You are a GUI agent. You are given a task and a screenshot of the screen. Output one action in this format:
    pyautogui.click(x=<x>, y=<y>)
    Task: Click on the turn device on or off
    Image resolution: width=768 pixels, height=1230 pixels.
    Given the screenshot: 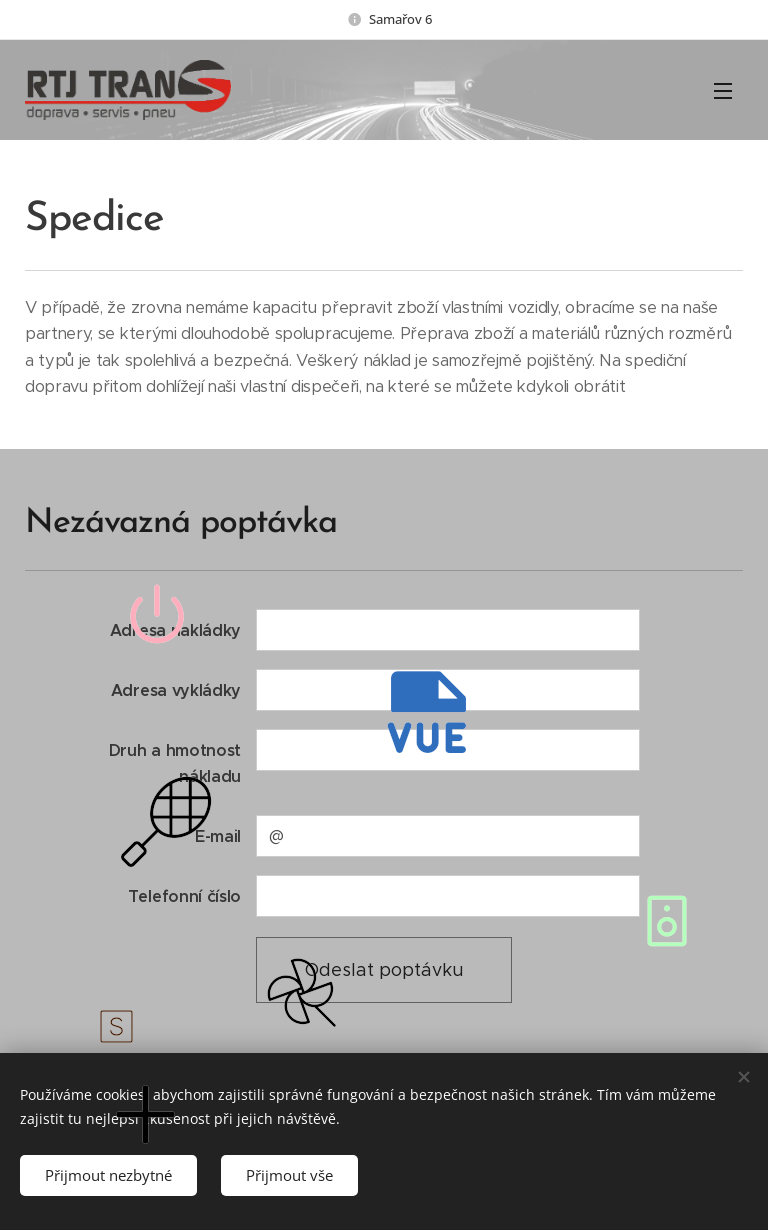 What is the action you would take?
    pyautogui.click(x=157, y=614)
    